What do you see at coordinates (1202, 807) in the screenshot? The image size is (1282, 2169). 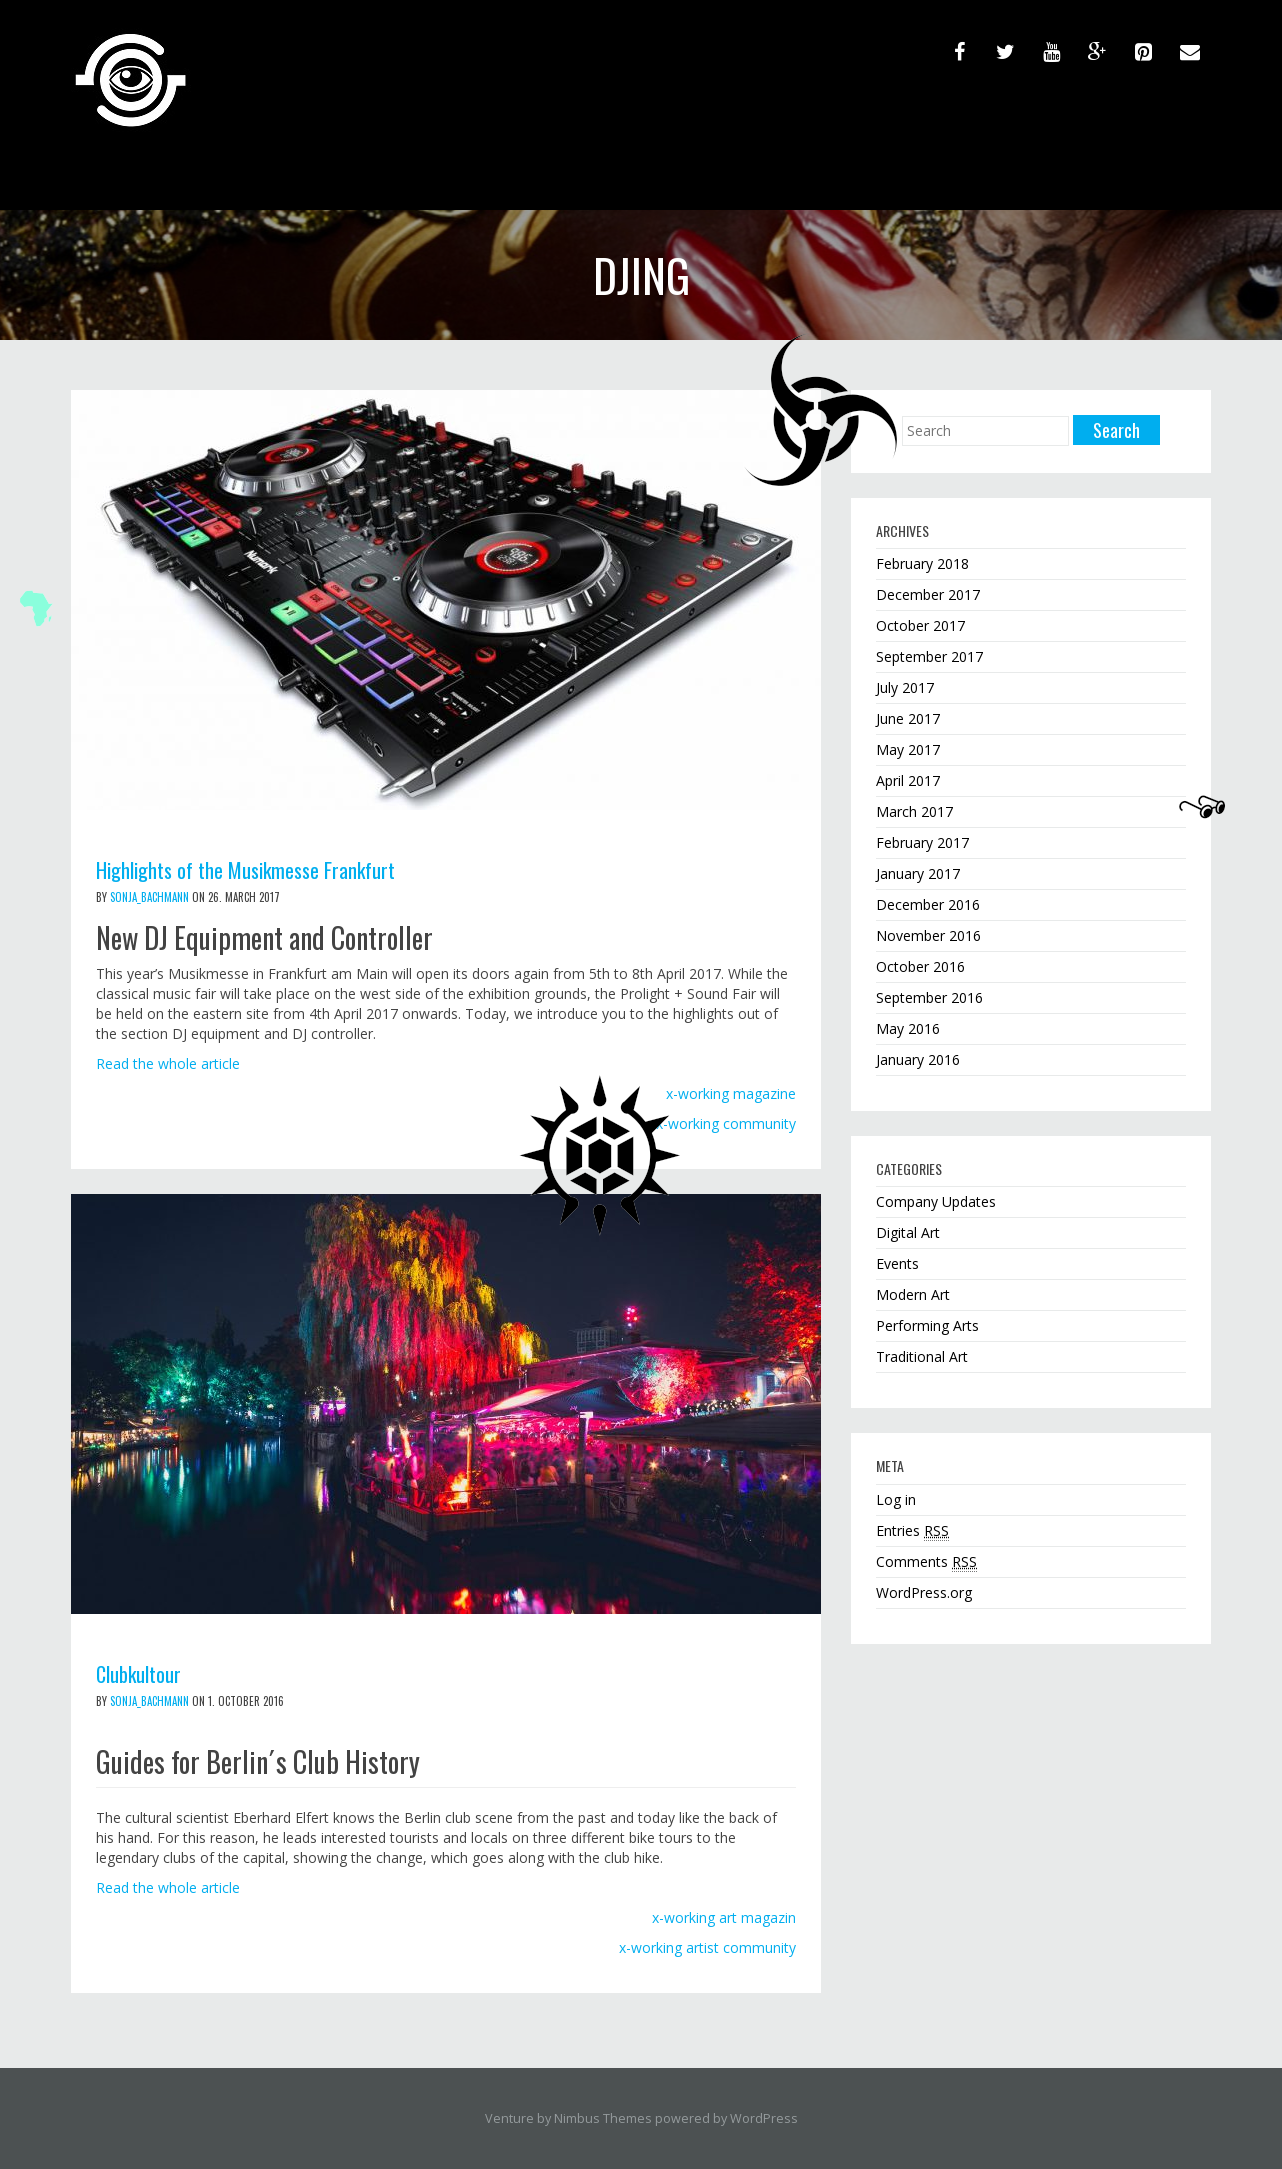 I see `toggle reading mode or accessibility features` at bounding box center [1202, 807].